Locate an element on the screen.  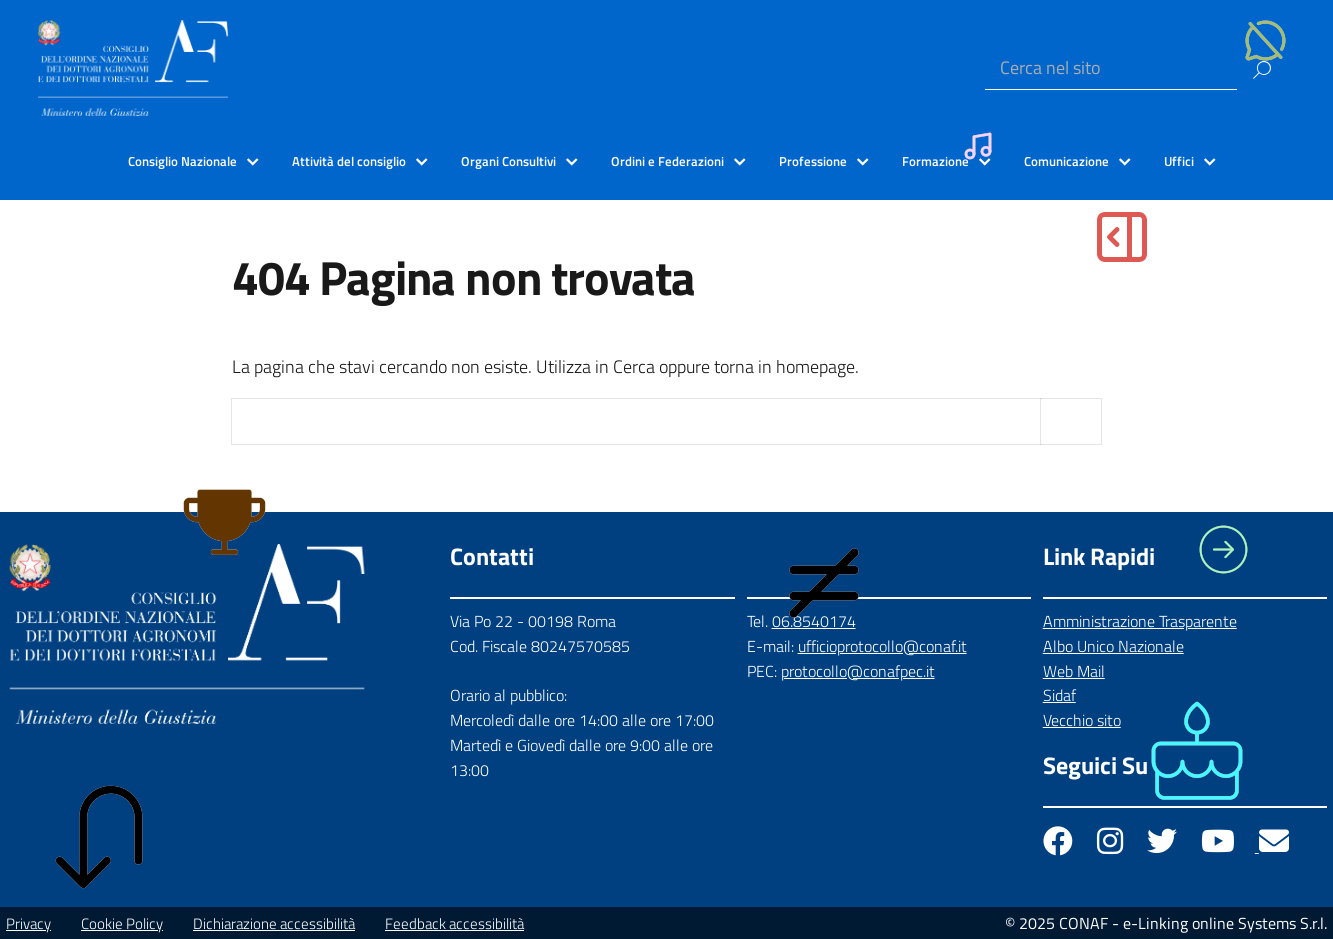
open the right side panel is located at coordinates (1122, 237).